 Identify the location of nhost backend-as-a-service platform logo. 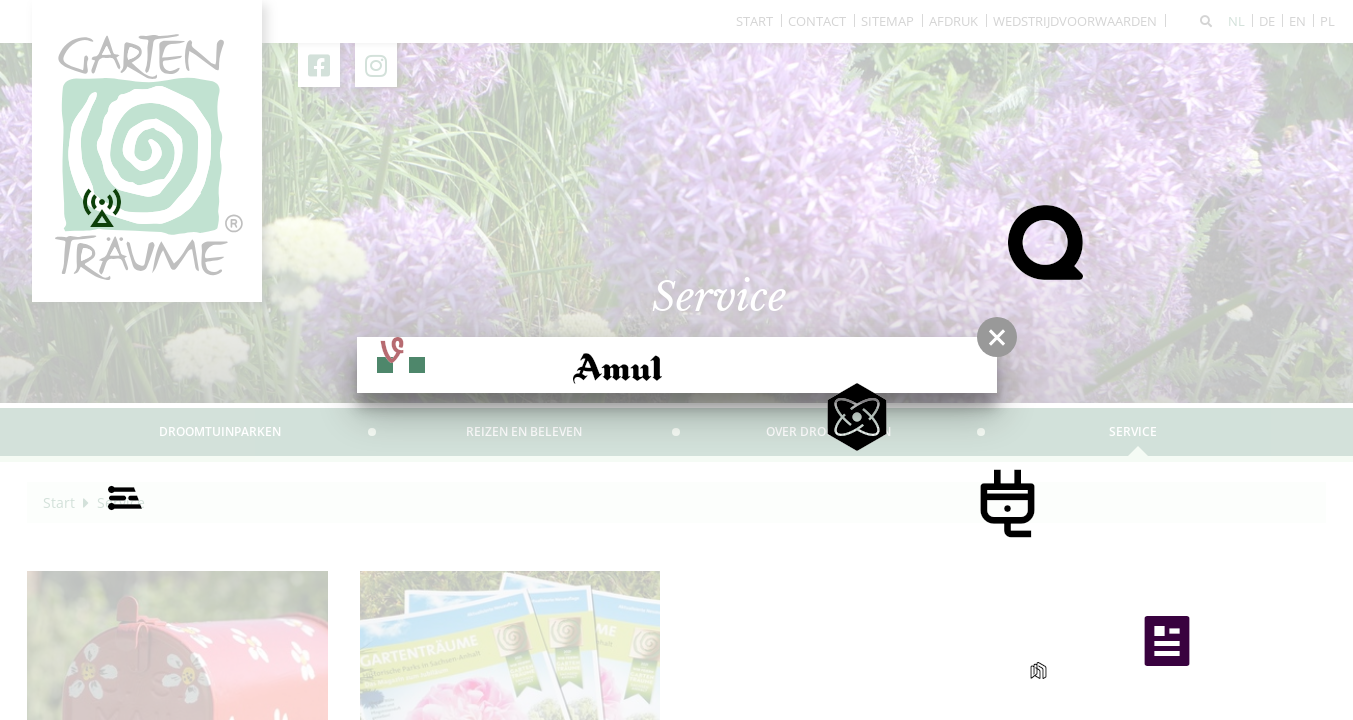
(1038, 670).